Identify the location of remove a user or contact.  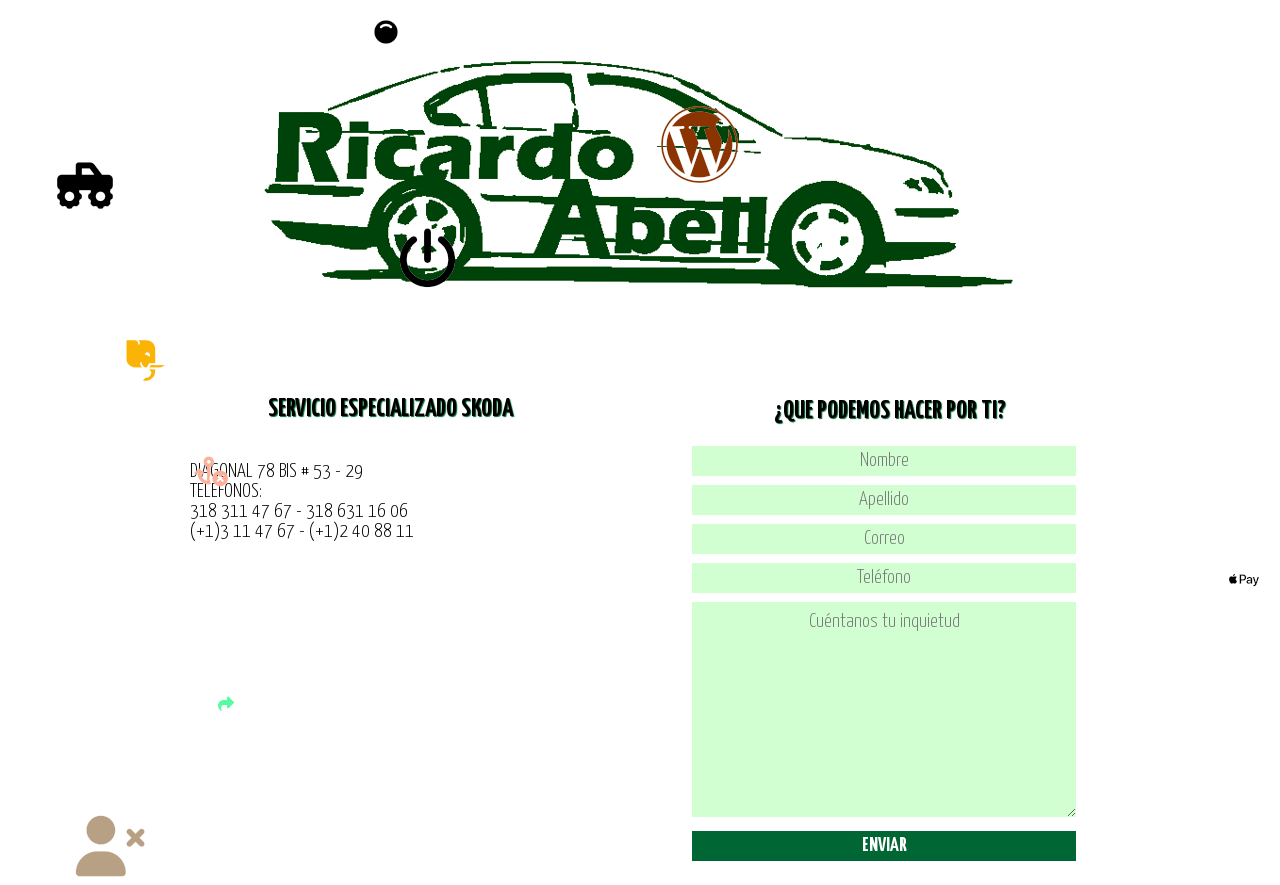
(108, 845).